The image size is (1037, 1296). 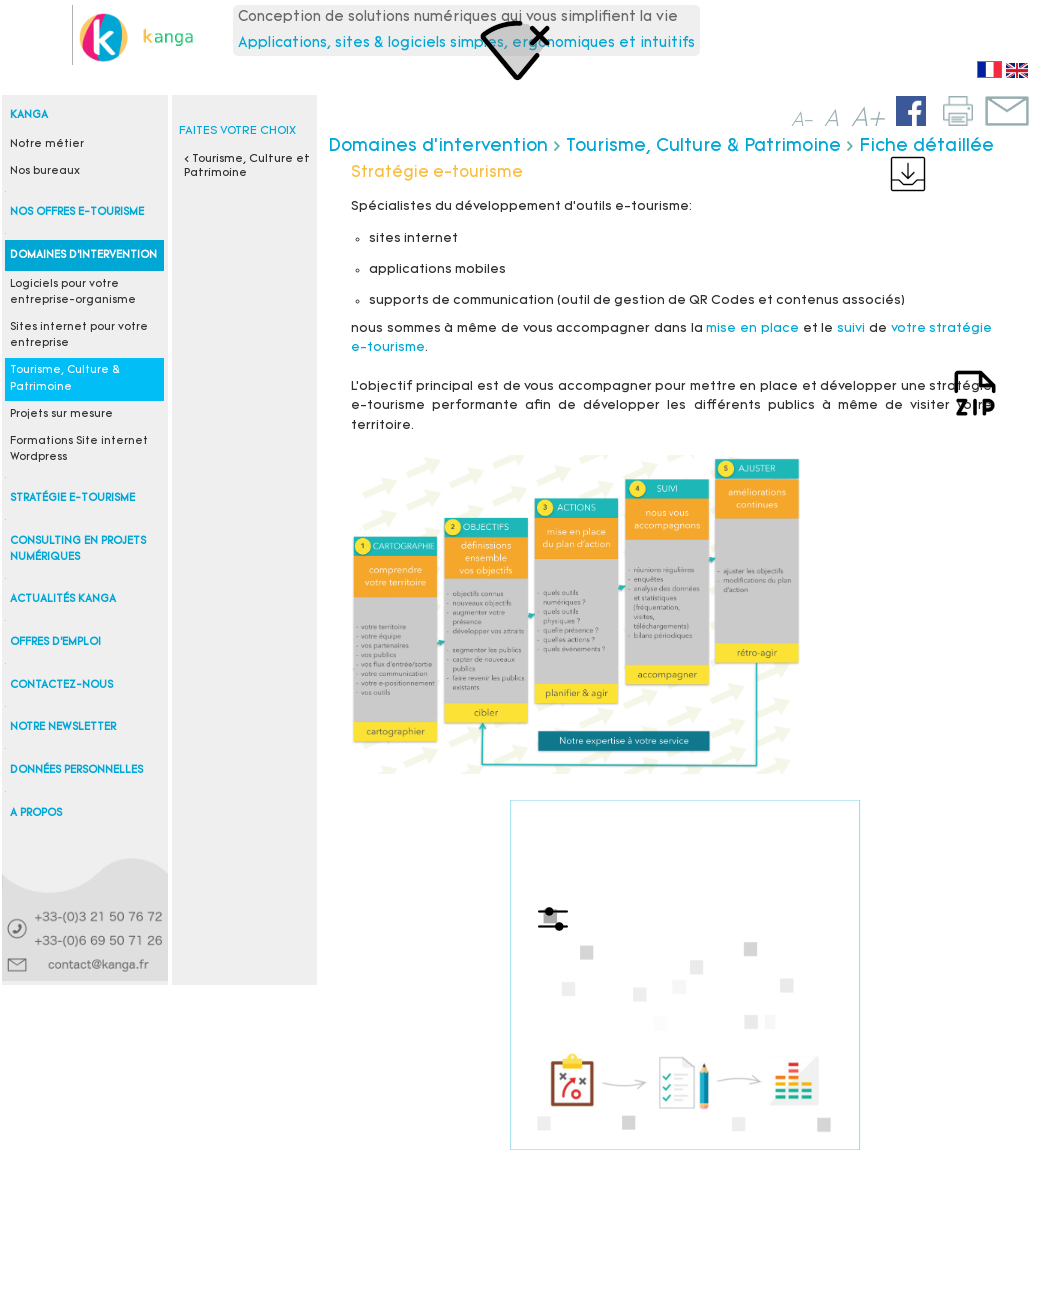 What do you see at coordinates (517, 50) in the screenshot?
I see `wifi connection unavailable or disconnected` at bounding box center [517, 50].